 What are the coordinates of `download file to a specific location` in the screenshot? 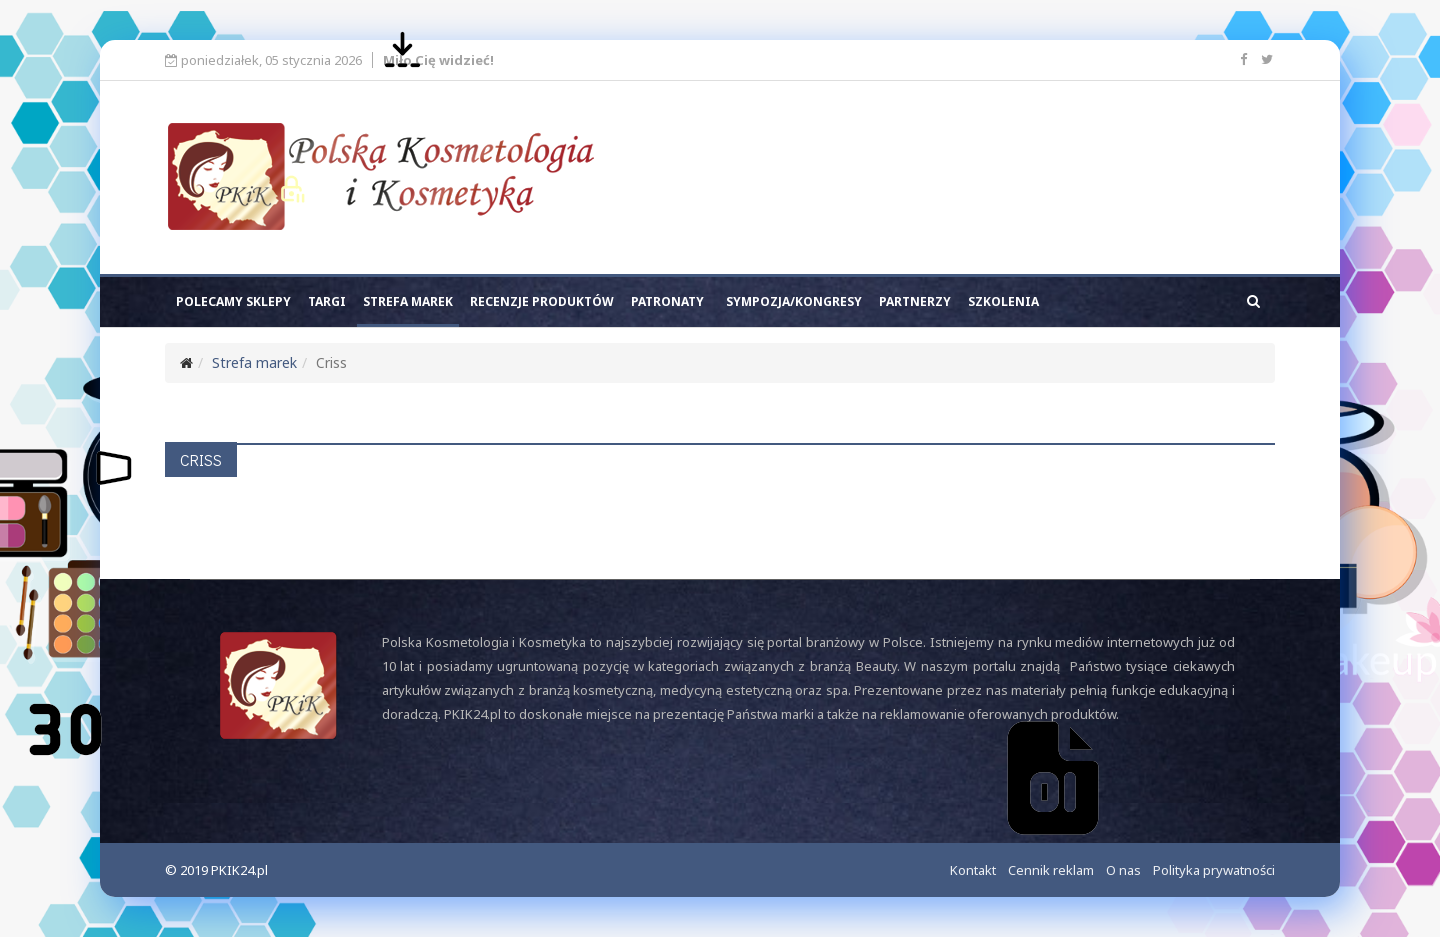 It's located at (402, 49).